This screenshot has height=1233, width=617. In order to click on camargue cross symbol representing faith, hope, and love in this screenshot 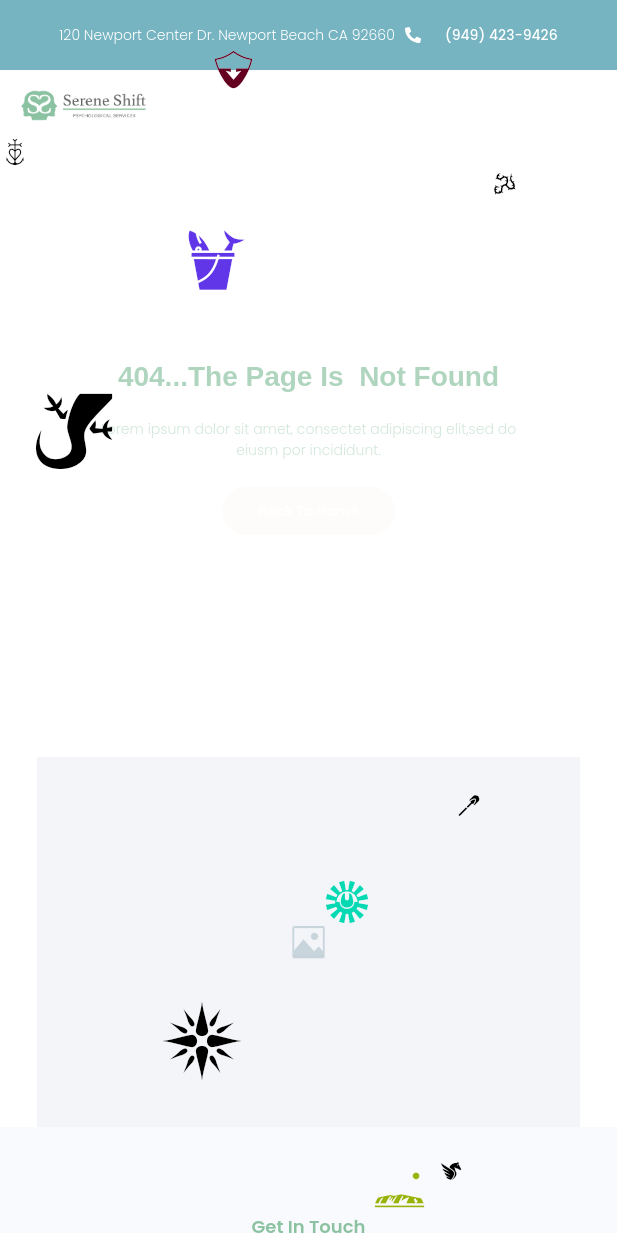, I will do `click(15, 152)`.